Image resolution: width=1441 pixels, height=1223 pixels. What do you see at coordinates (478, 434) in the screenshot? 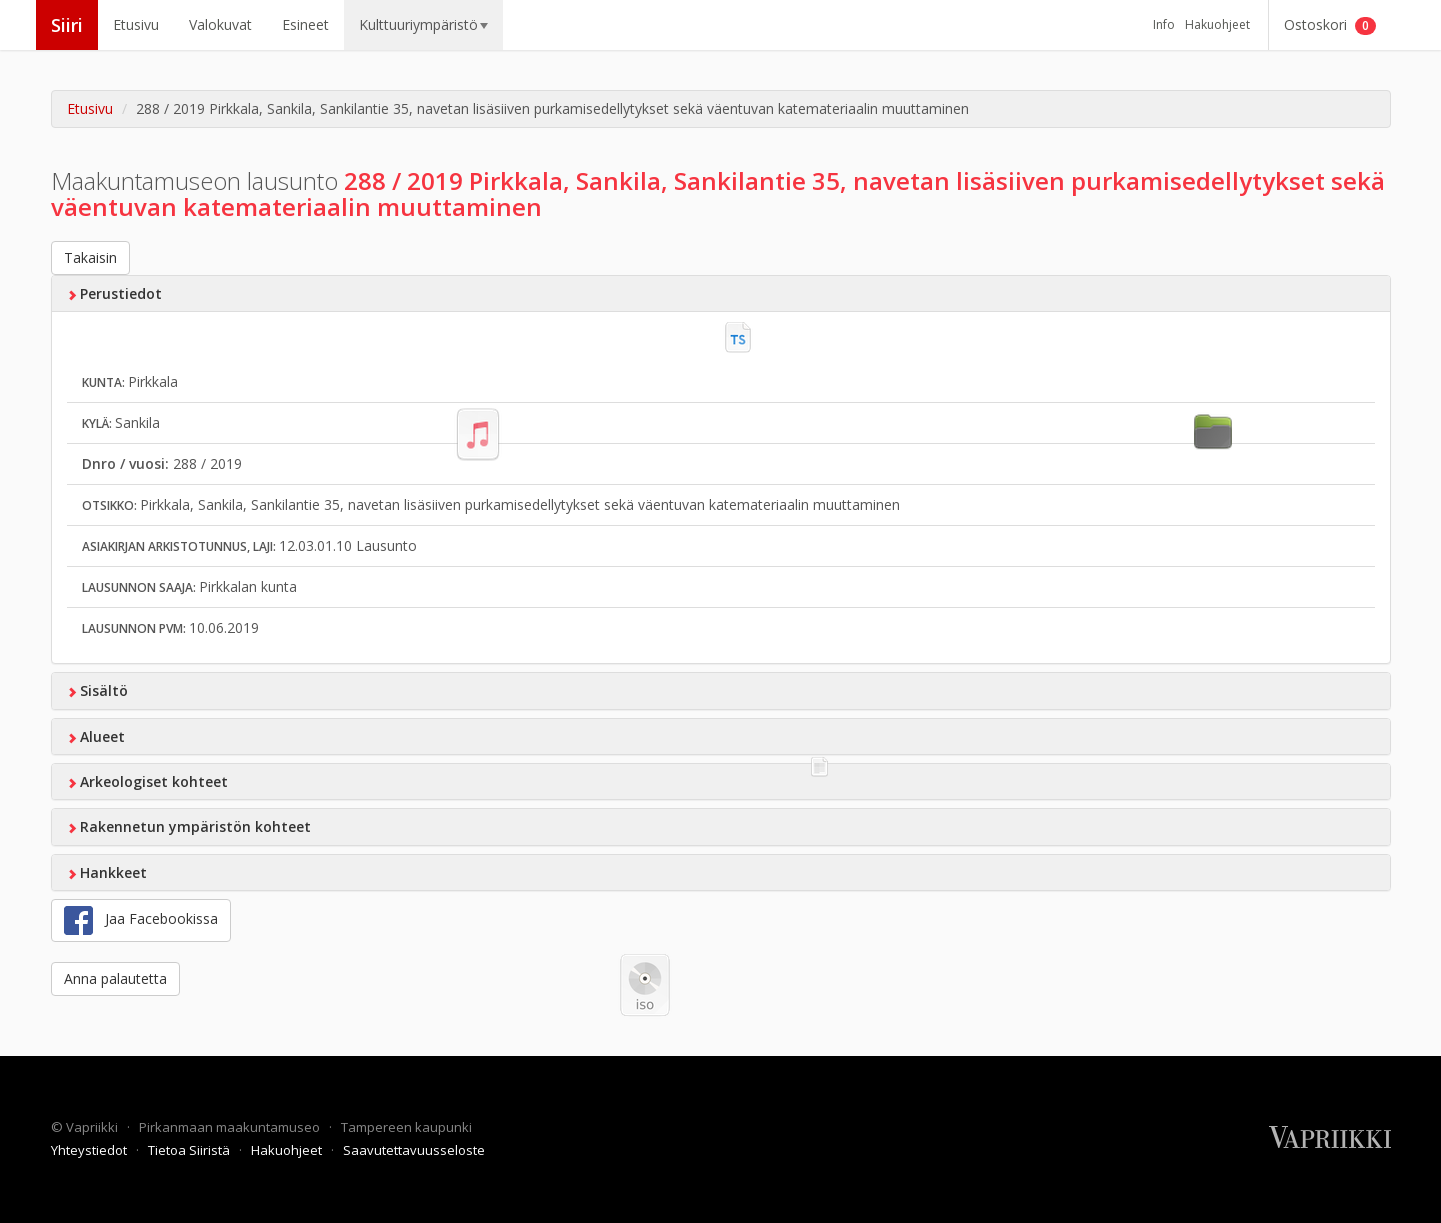
I see `an audio file in your system` at bounding box center [478, 434].